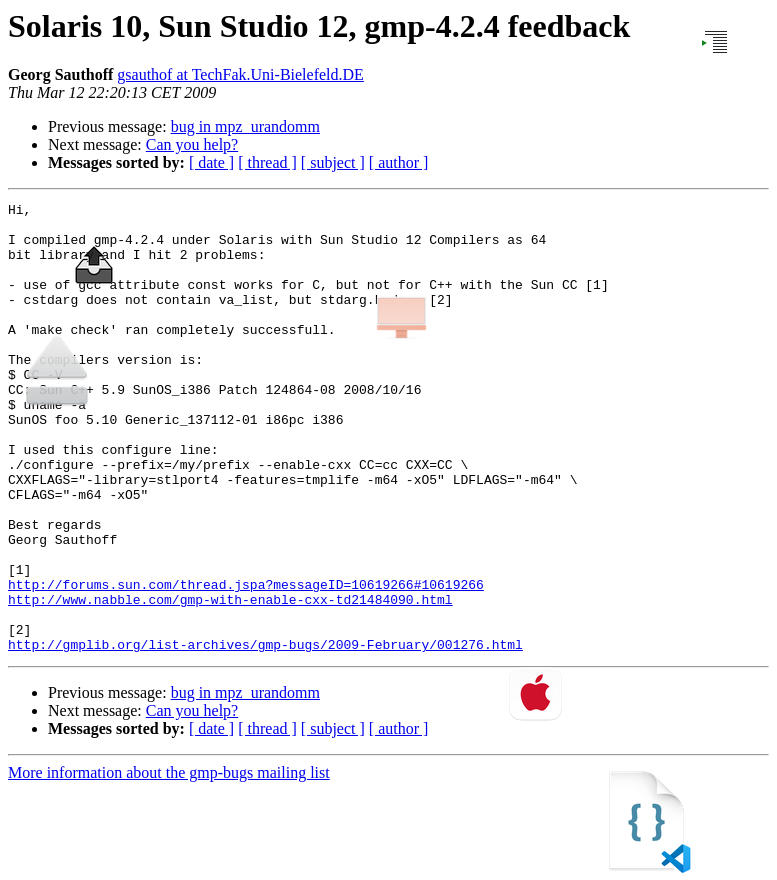  I want to click on access AppleCare support for your Mac, so click(535, 693).